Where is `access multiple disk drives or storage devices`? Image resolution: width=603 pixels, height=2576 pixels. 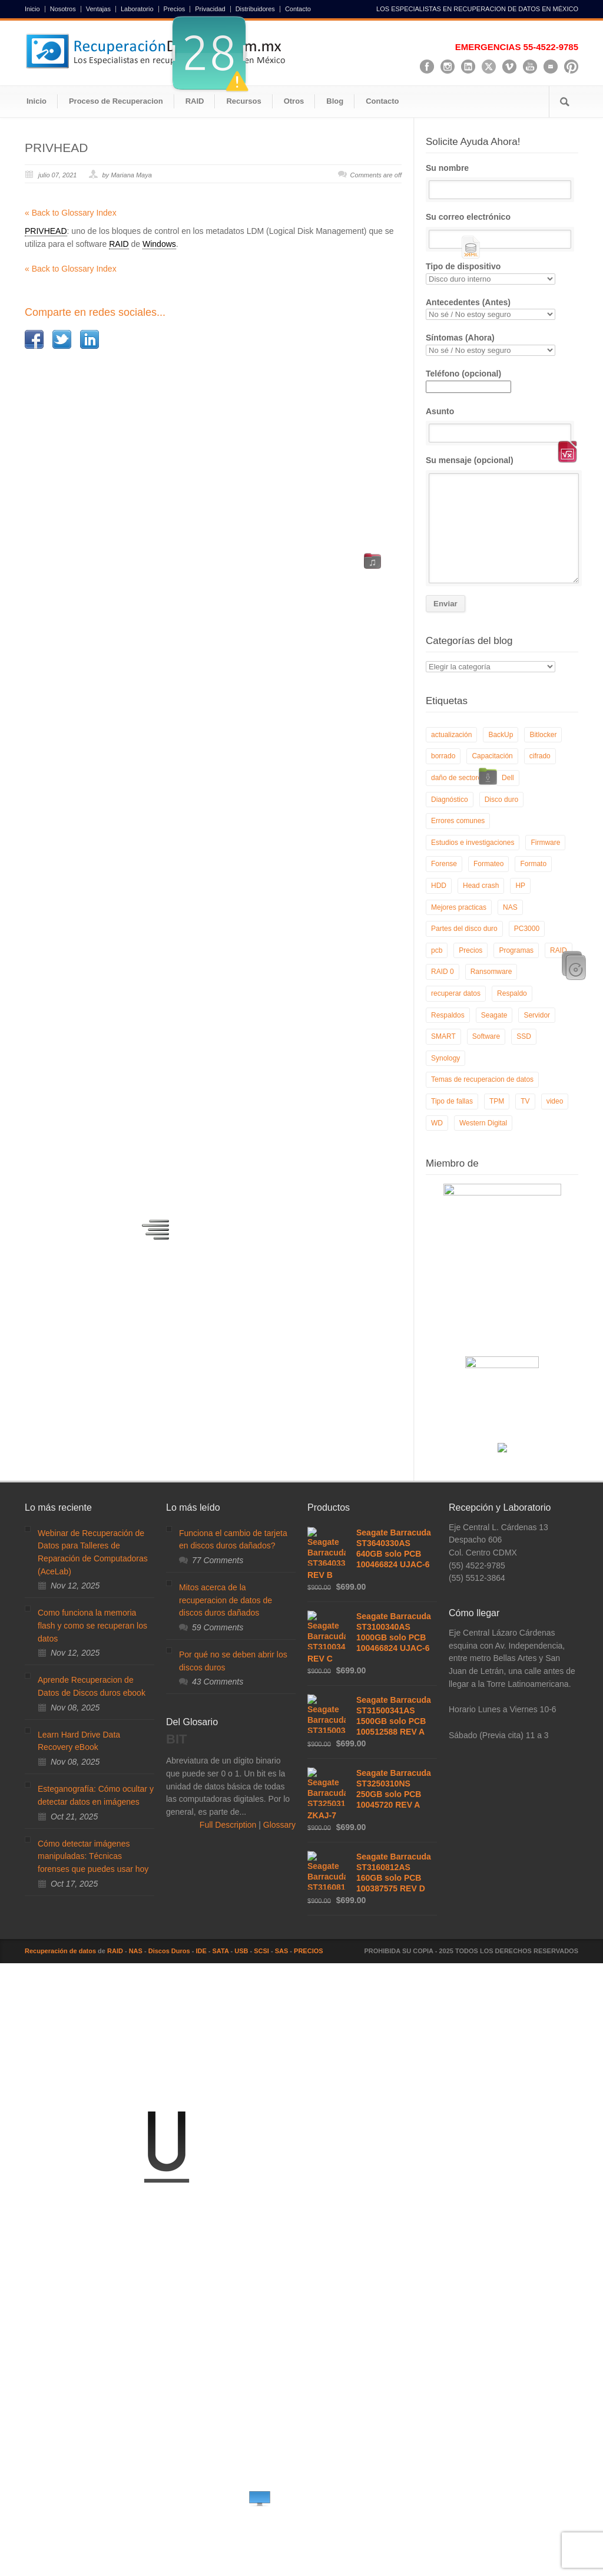 access multiple disk drives or storage devices is located at coordinates (574, 965).